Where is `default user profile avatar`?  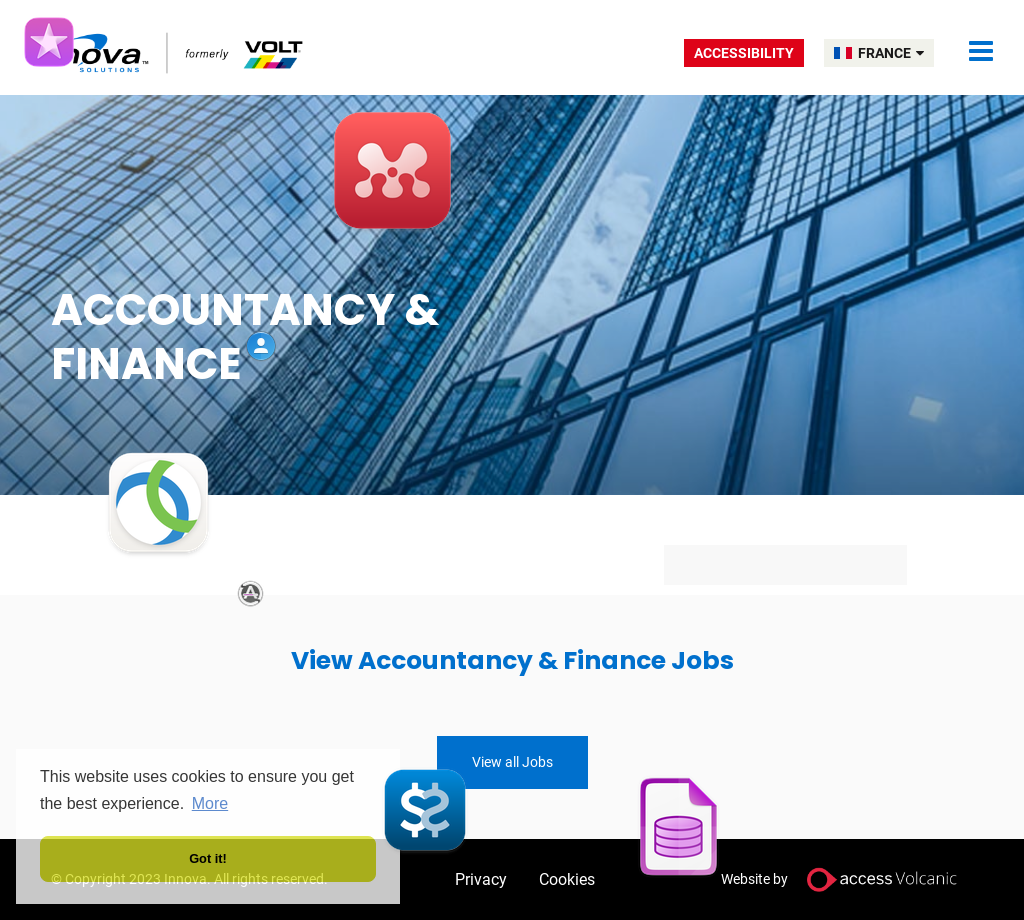
default user profile avatar is located at coordinates (261, 346).